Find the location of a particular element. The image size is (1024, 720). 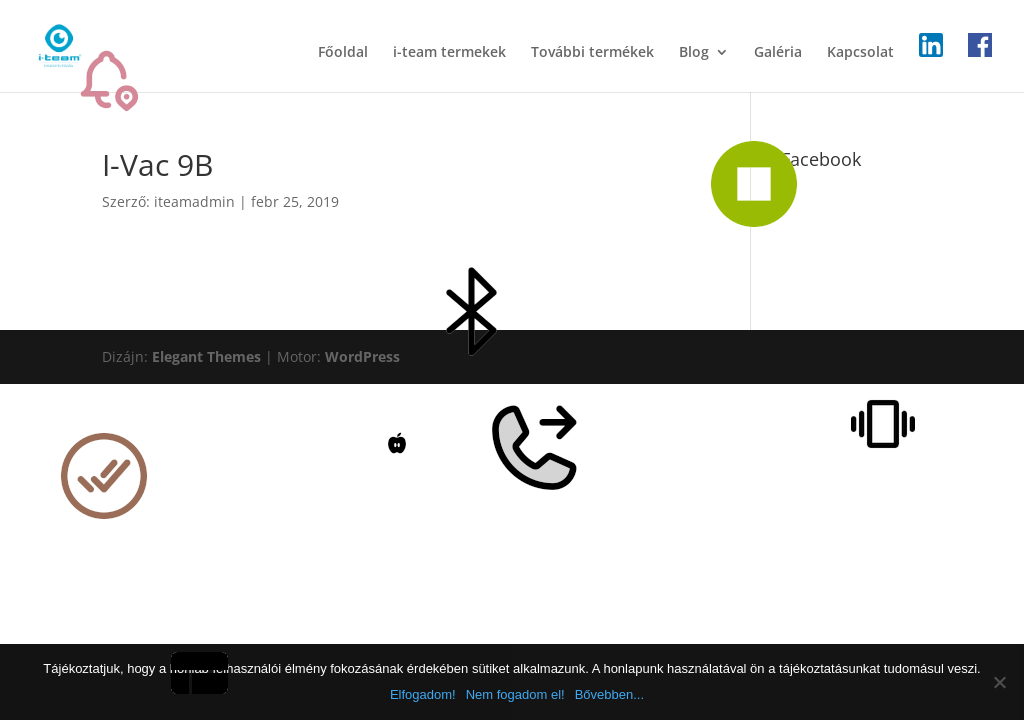

stop media playback is located at coordinates (754, 184).